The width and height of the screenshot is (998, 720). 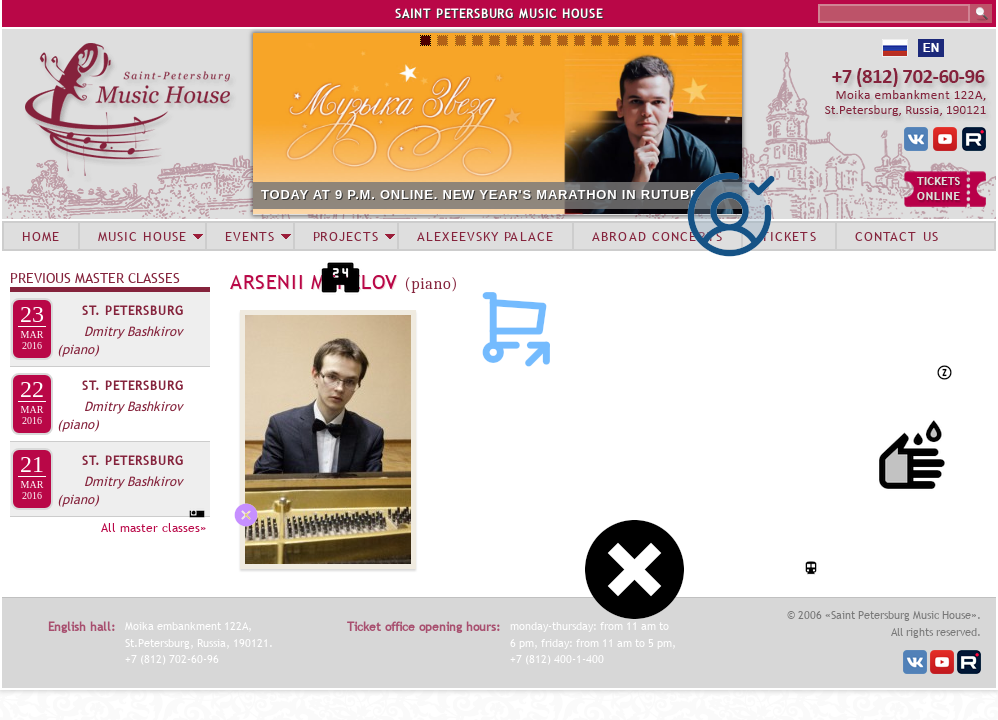 I want to click on close or dismiss a dialog, so click(x=246, y=515).